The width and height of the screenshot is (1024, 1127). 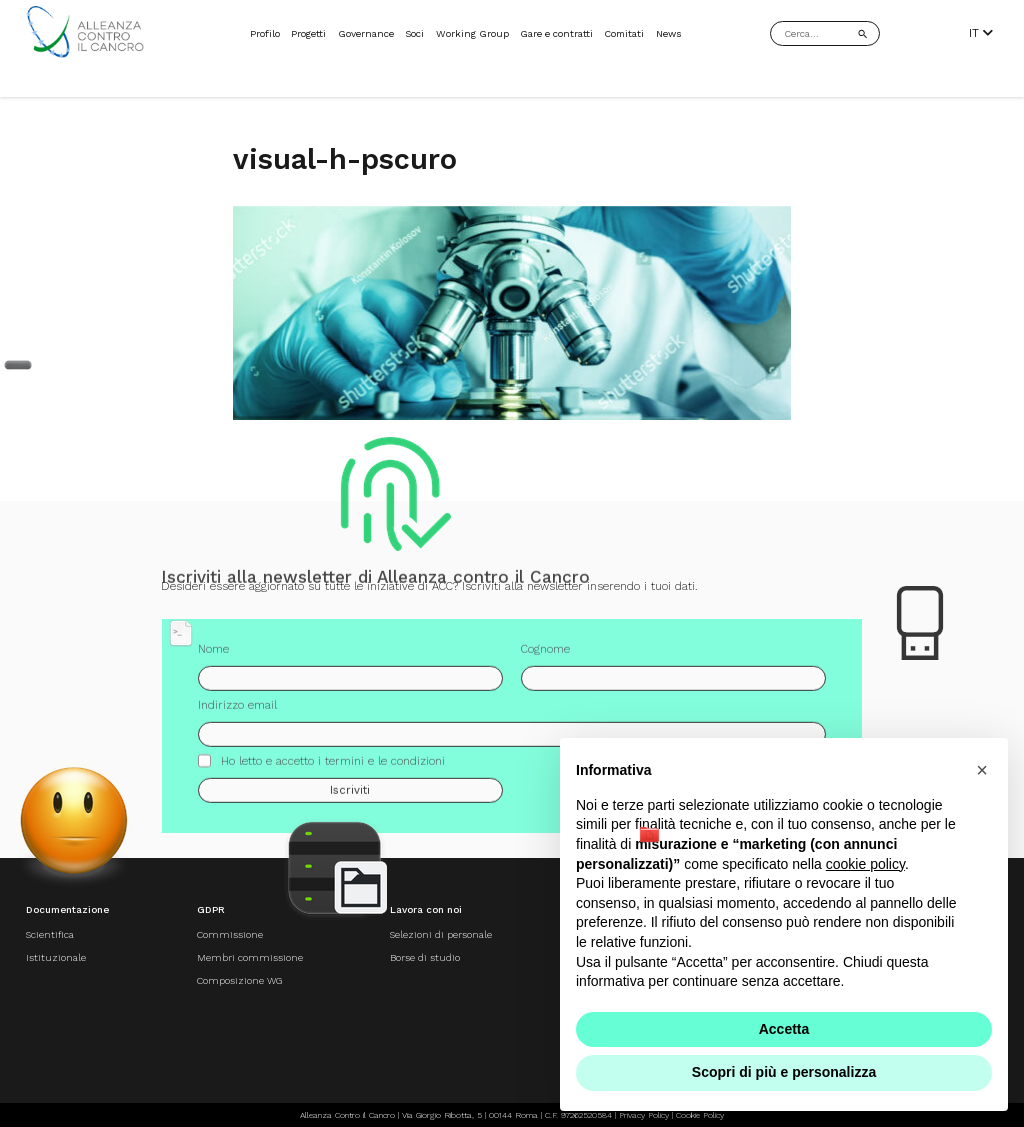 What do you see at coordinates (396, 494) in the screenshot?
I see `fingerprint successfully recognized` at bounding box center [396, 494].